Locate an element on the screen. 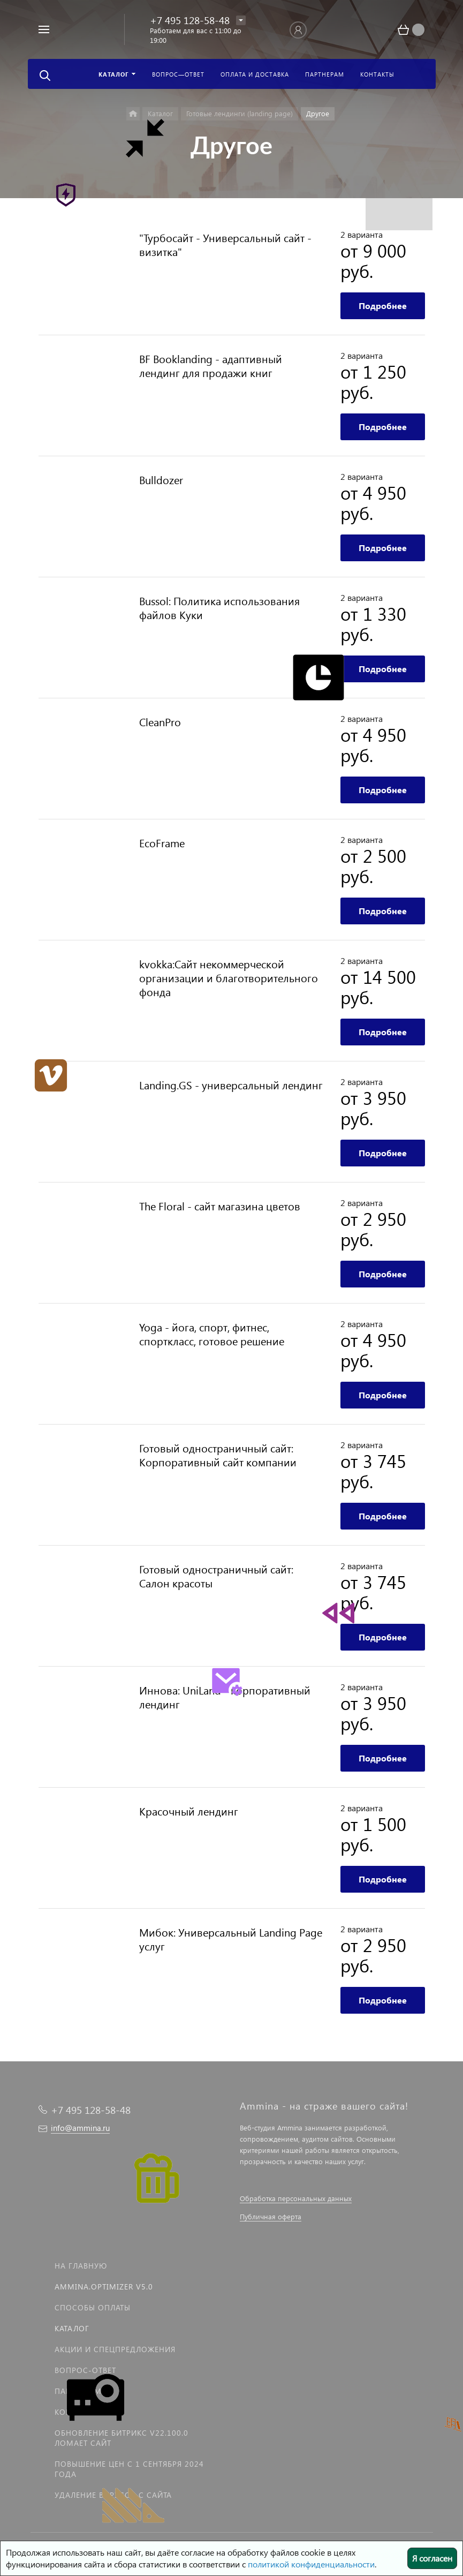 The height and width of the screenshot is (2576, 463). collapse or minimize an expanded view is located at coordinates (145, 138).